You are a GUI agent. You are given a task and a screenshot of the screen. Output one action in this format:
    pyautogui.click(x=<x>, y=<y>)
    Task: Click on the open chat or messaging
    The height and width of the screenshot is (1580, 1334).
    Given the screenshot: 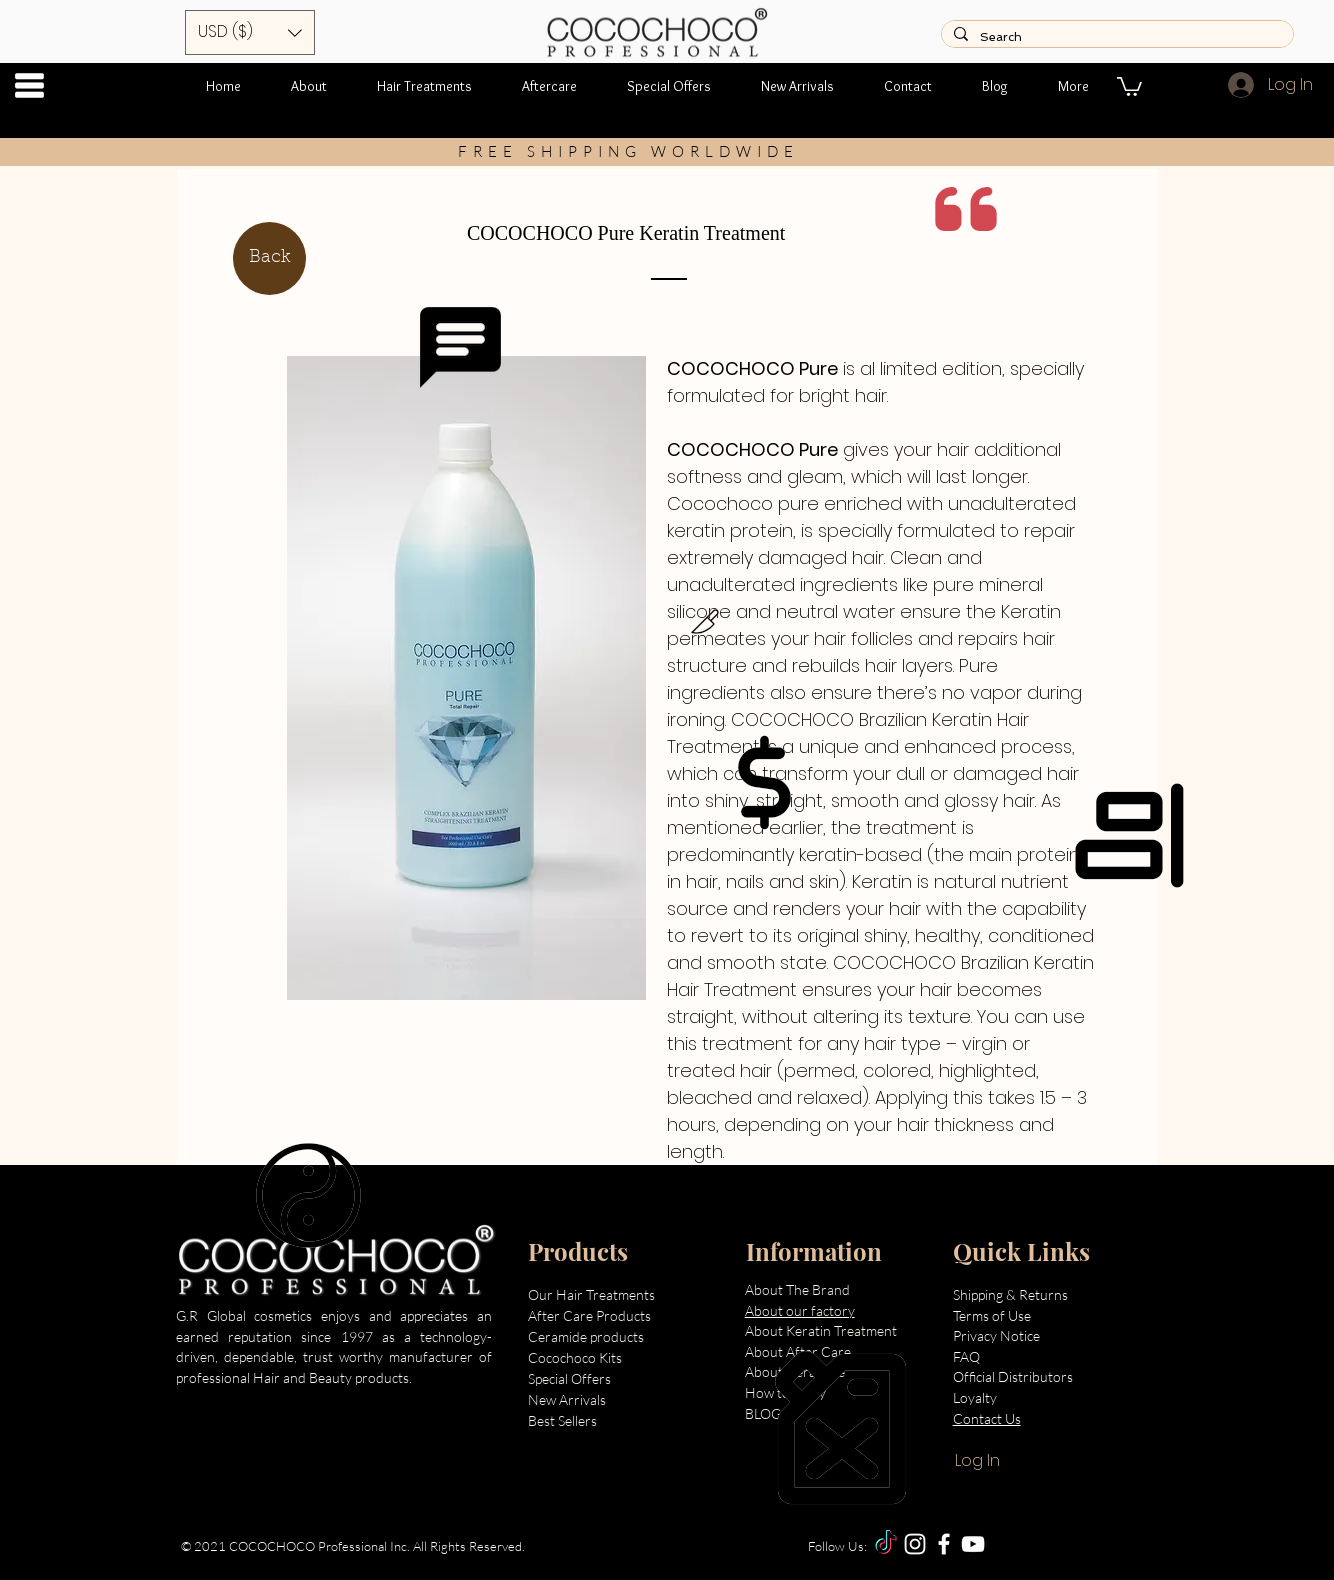 What is the action you would take?
    pyautogui.click(x=460, y=347)
    